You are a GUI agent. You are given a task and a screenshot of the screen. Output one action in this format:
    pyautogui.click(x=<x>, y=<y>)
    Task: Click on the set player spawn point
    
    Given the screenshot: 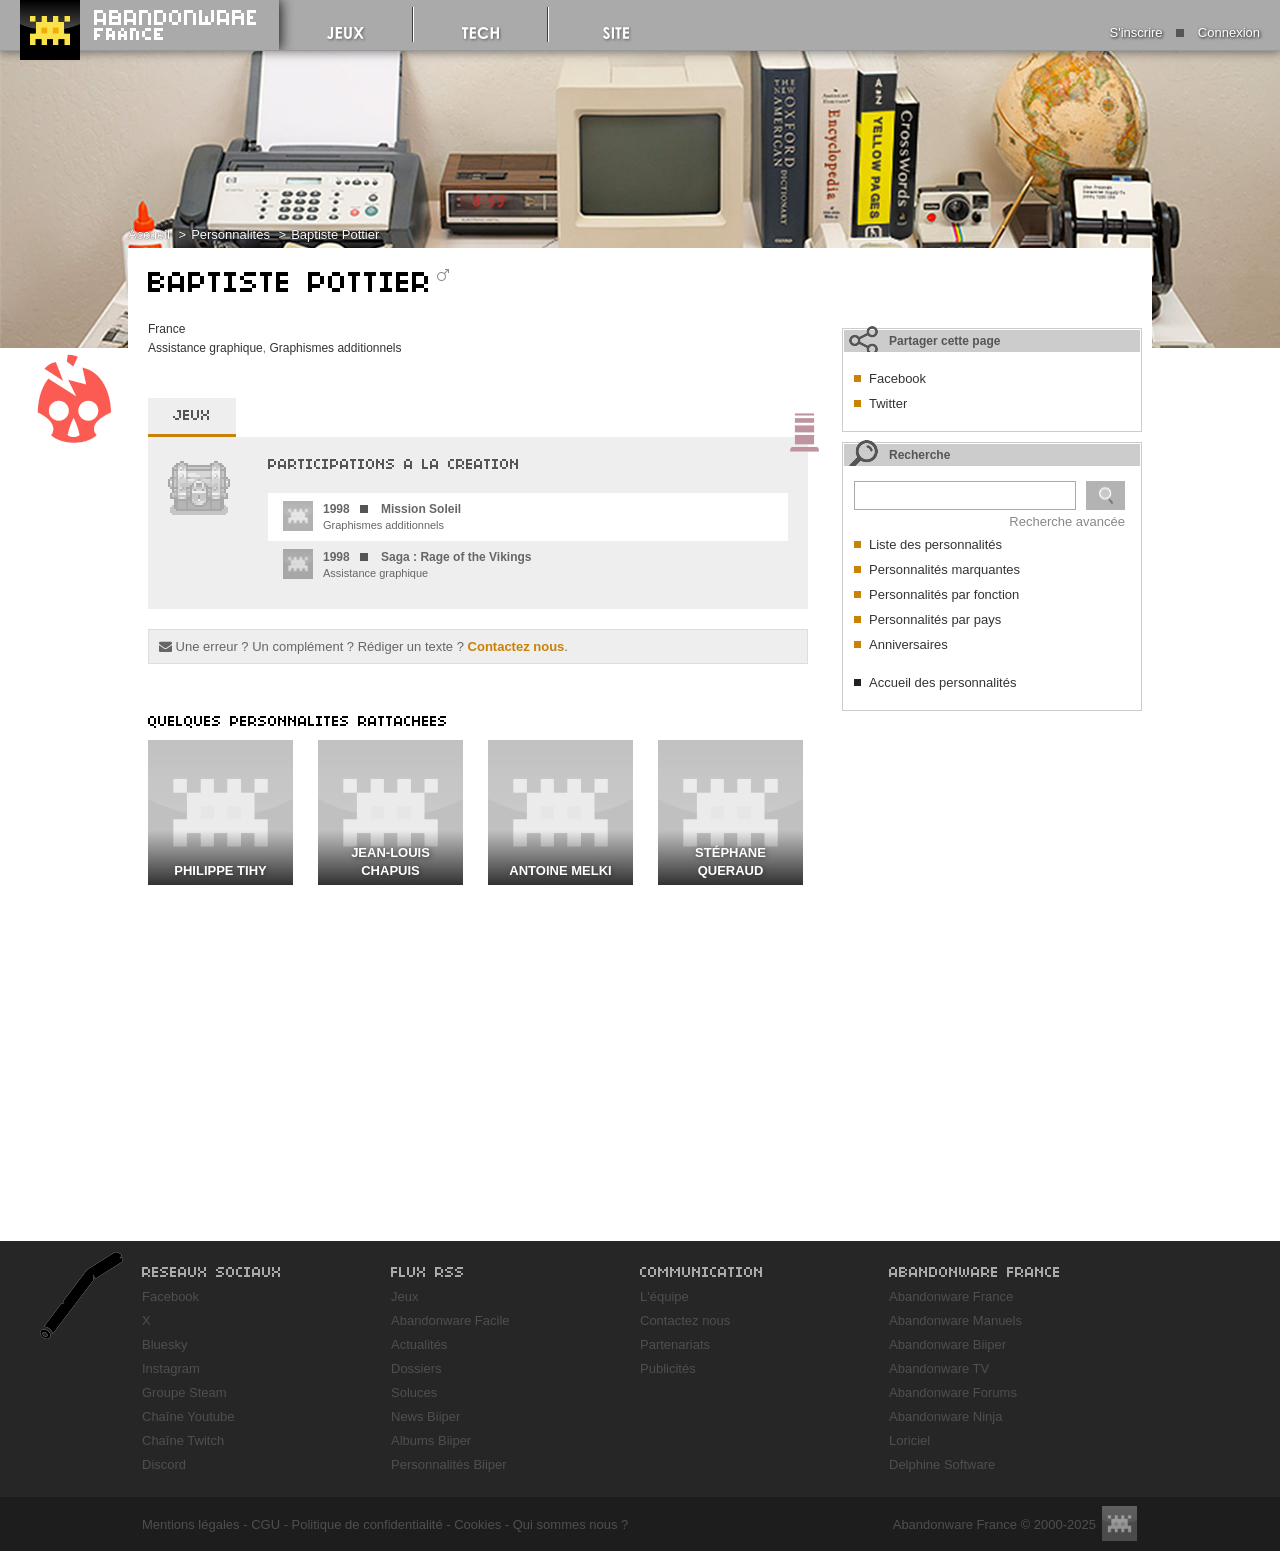 What is the action you would take?
    pyautogui.click(x=804, y=432)
    